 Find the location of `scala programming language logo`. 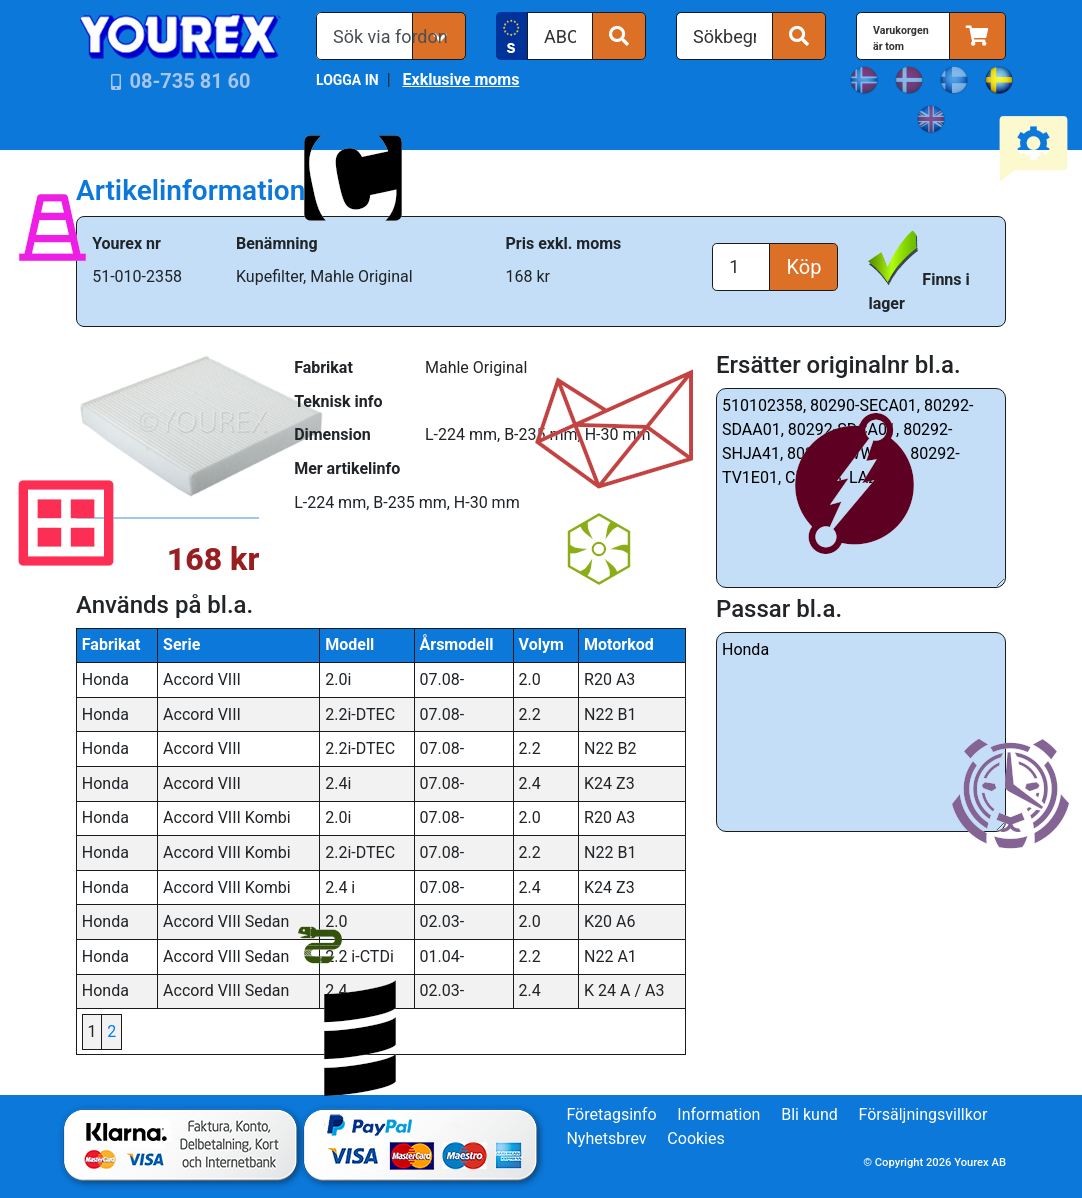

scala programming language logo is located at coordinates (360, 1038).